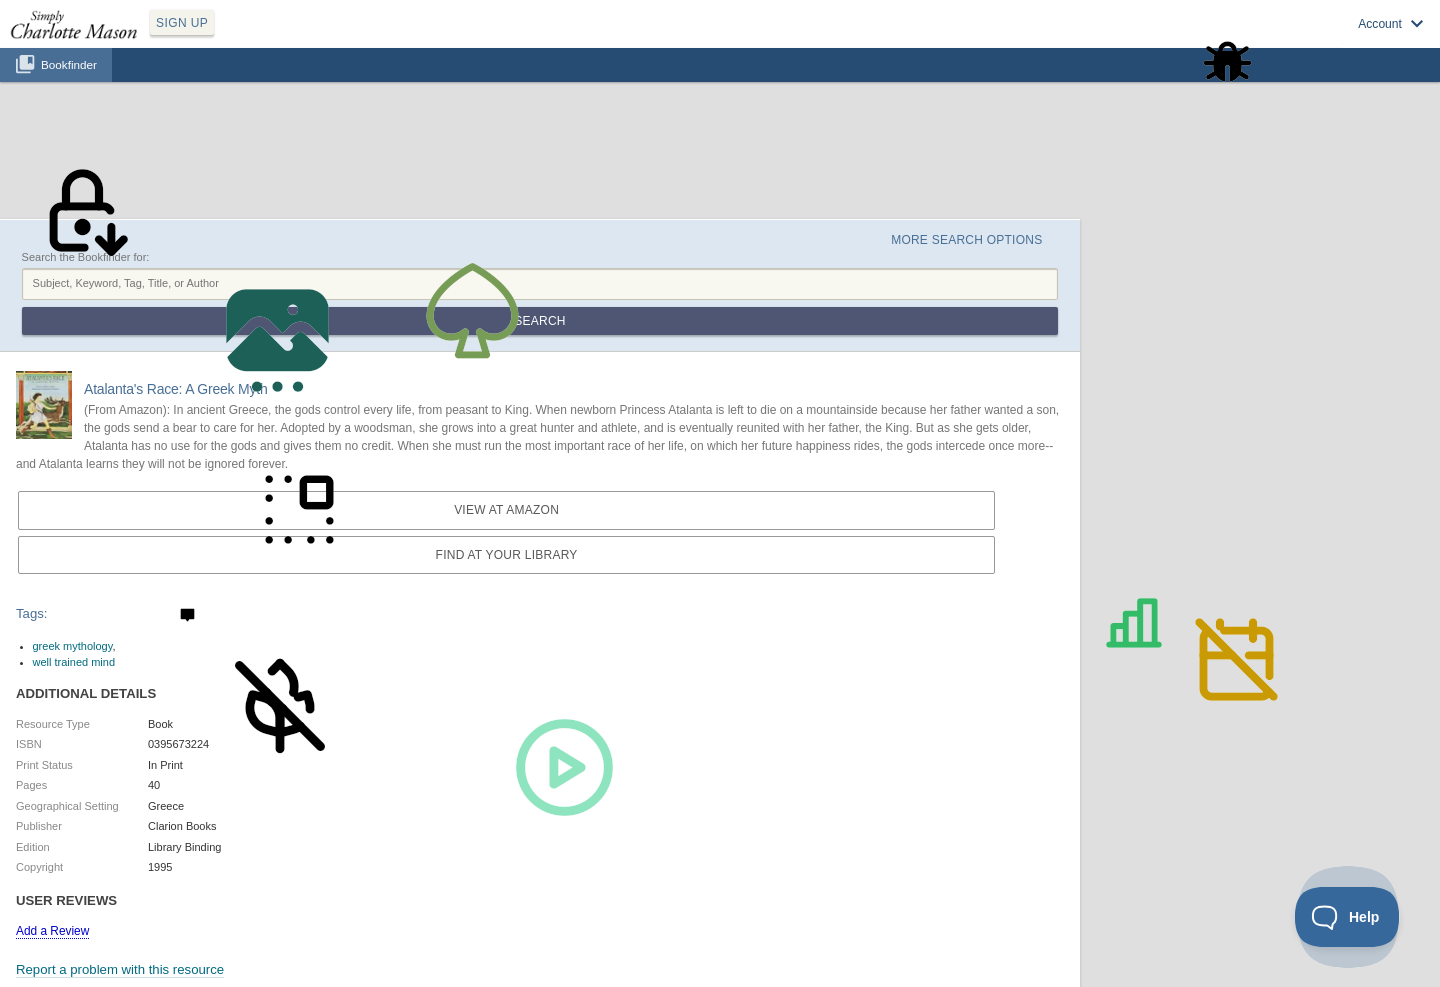 This screenshot has height=987, width=1440. What do you see at coordinates (1134, 624) in the screenshot?
I see `view analytics or statistics` at bounding box center [1134, 624].